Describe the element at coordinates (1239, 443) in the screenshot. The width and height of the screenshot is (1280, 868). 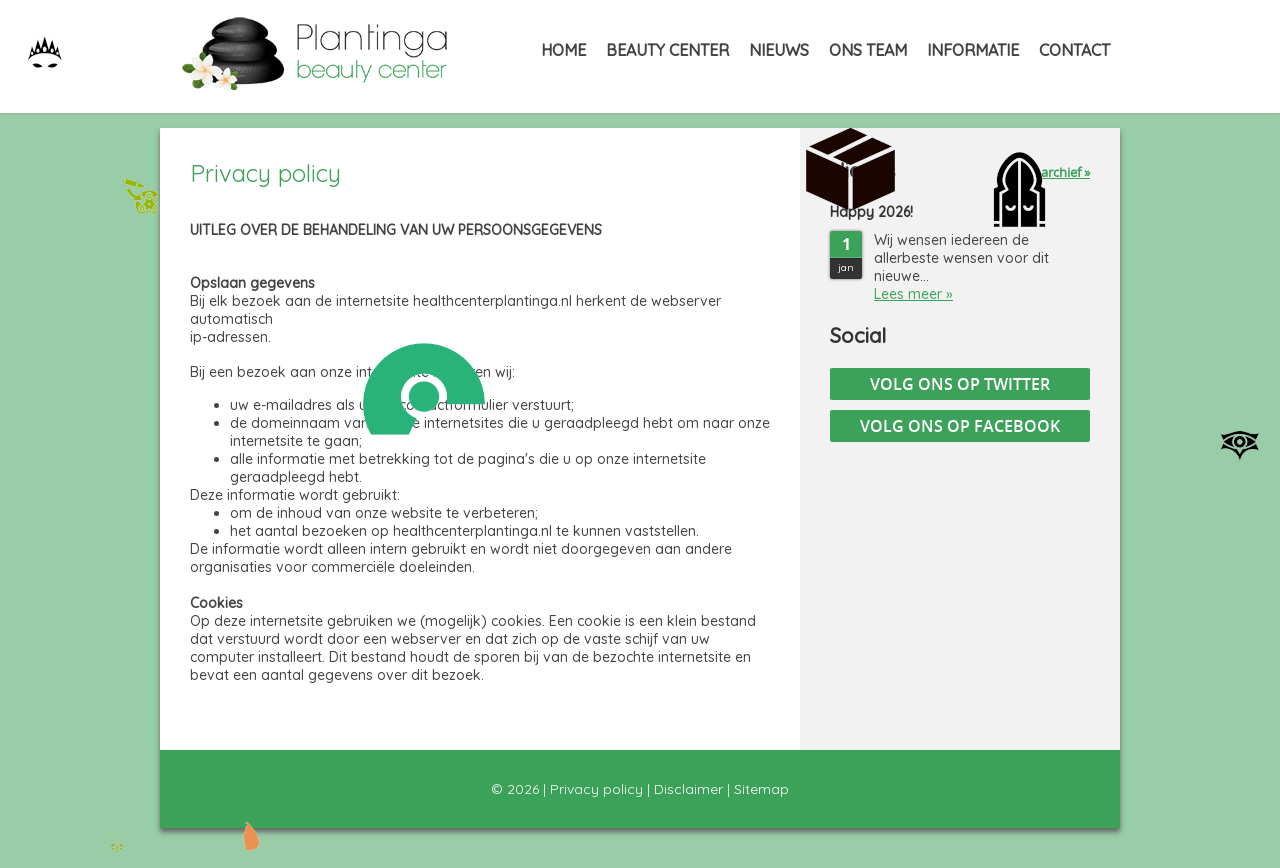
I see `sheikah tribe symbol from the legend of zelda series` at that location.